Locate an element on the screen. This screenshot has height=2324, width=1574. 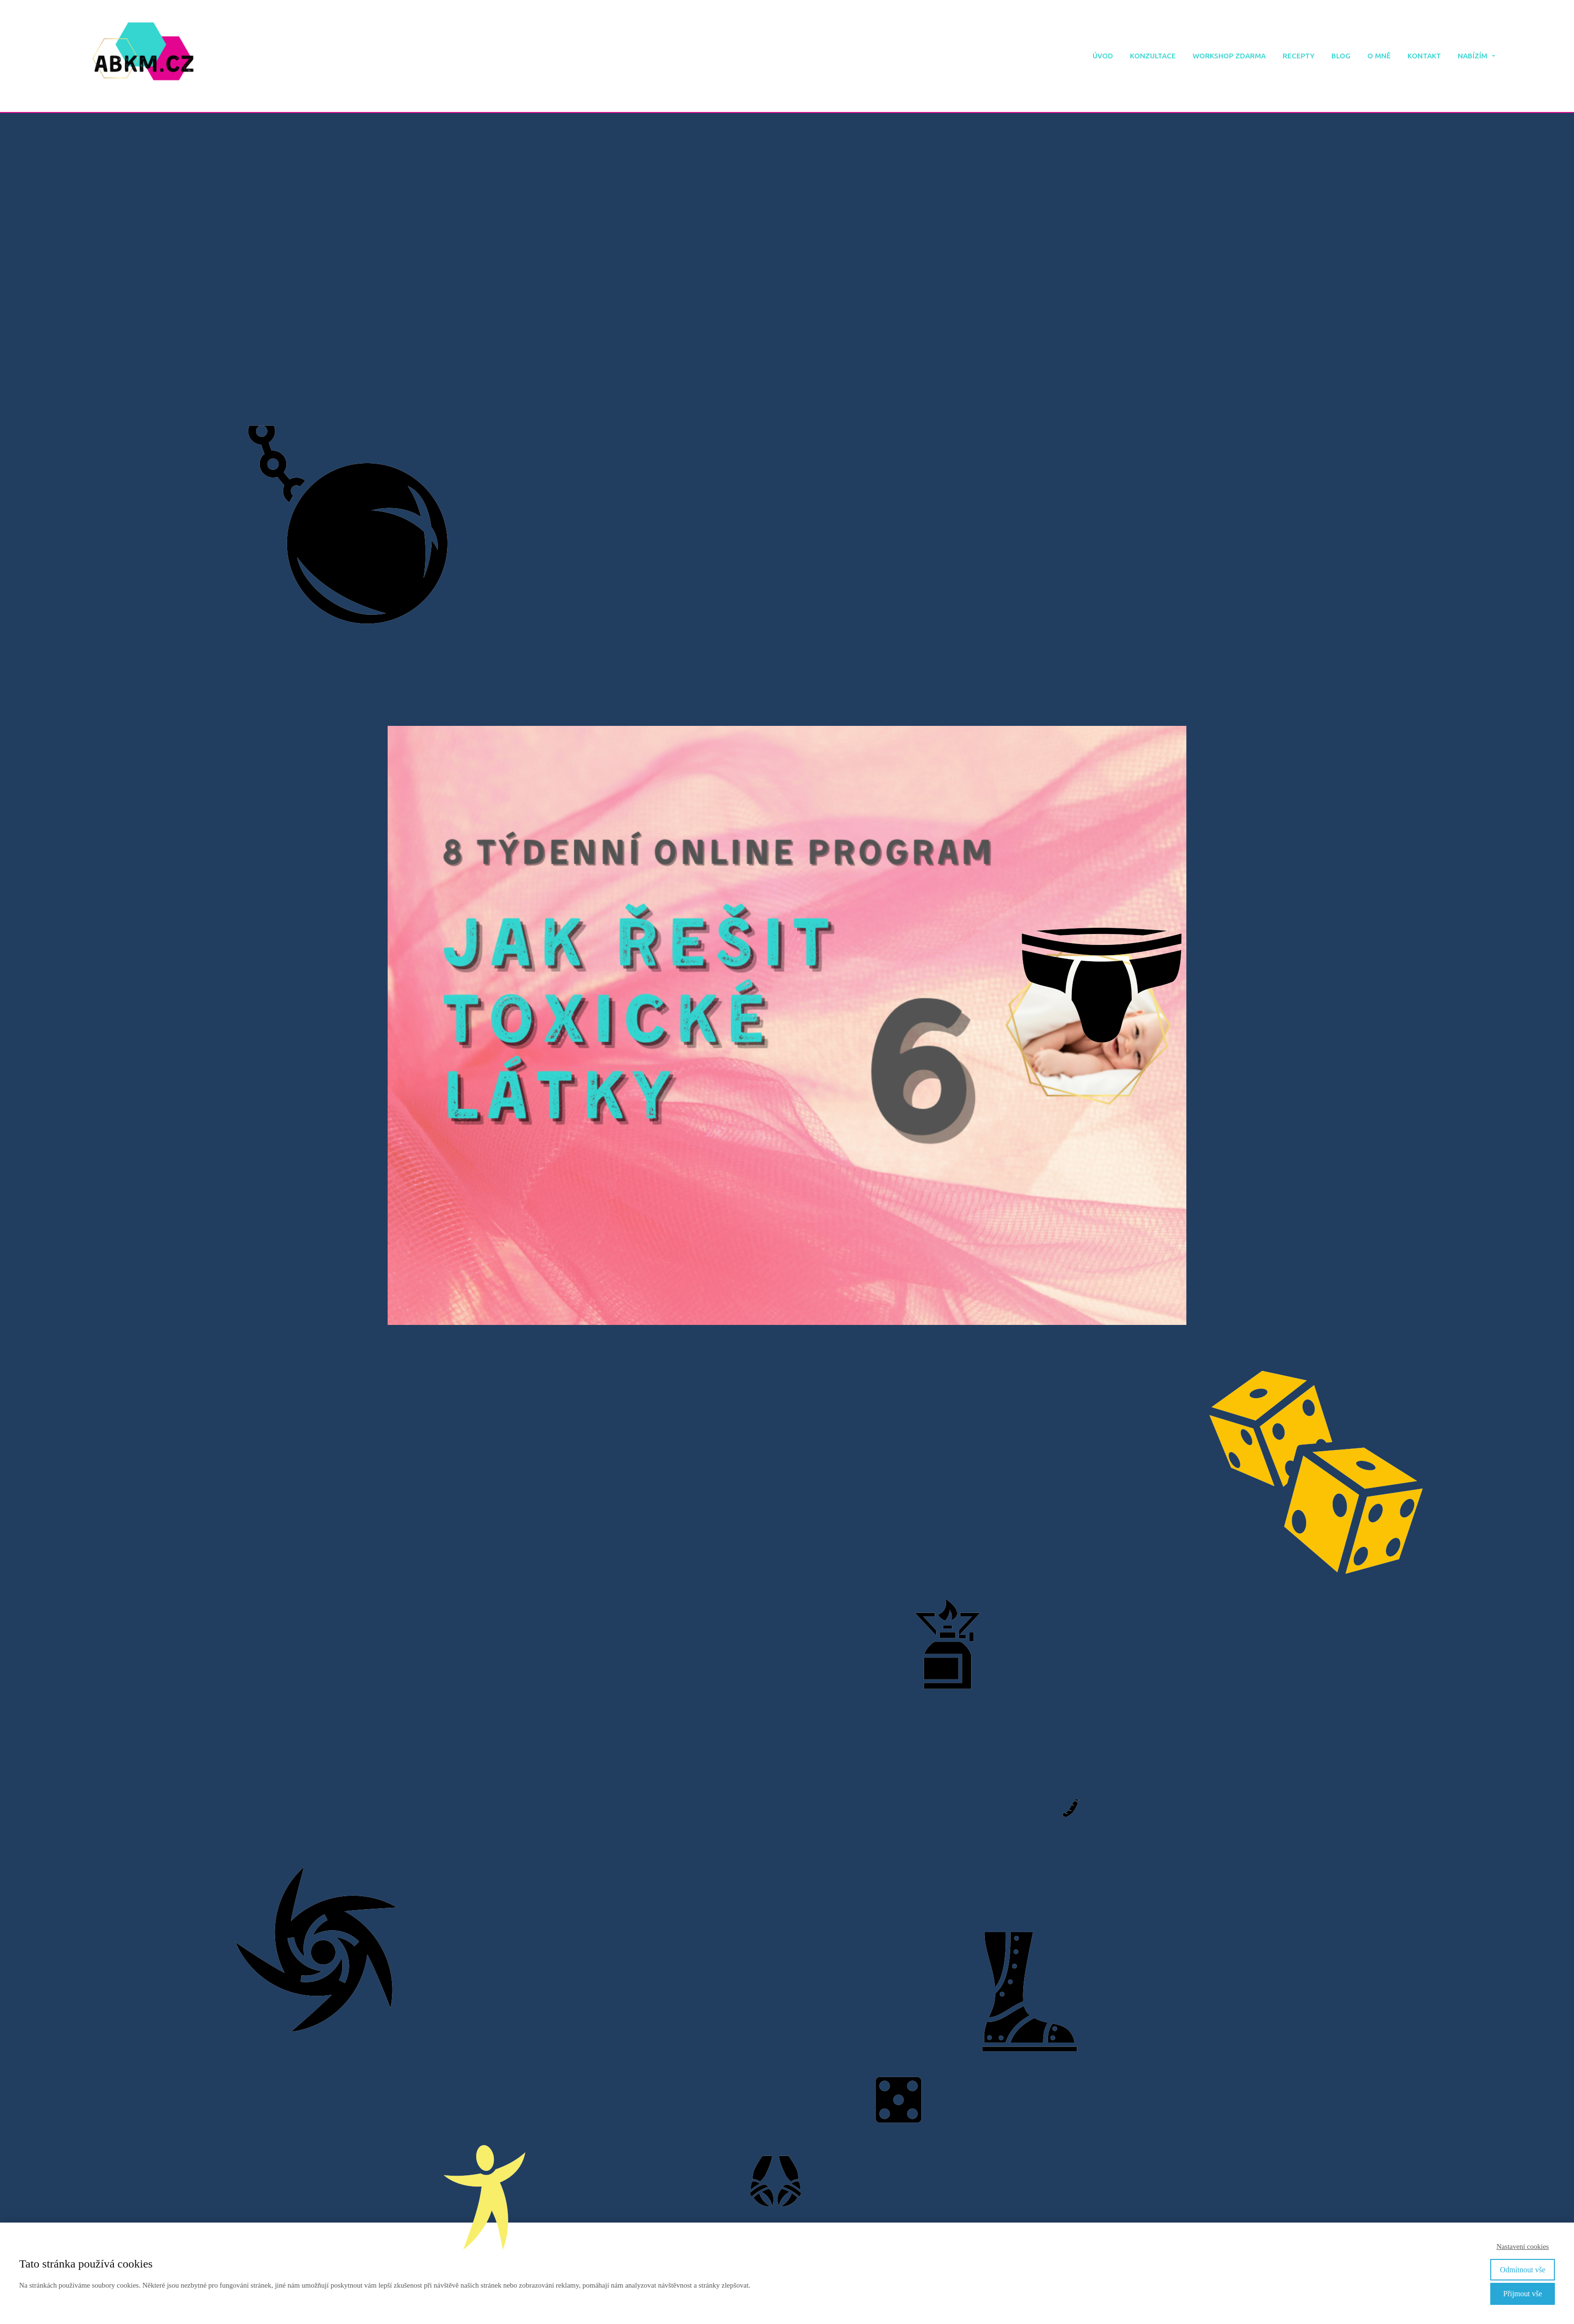
select claw attack ability is located at coordinates (775, 2180).